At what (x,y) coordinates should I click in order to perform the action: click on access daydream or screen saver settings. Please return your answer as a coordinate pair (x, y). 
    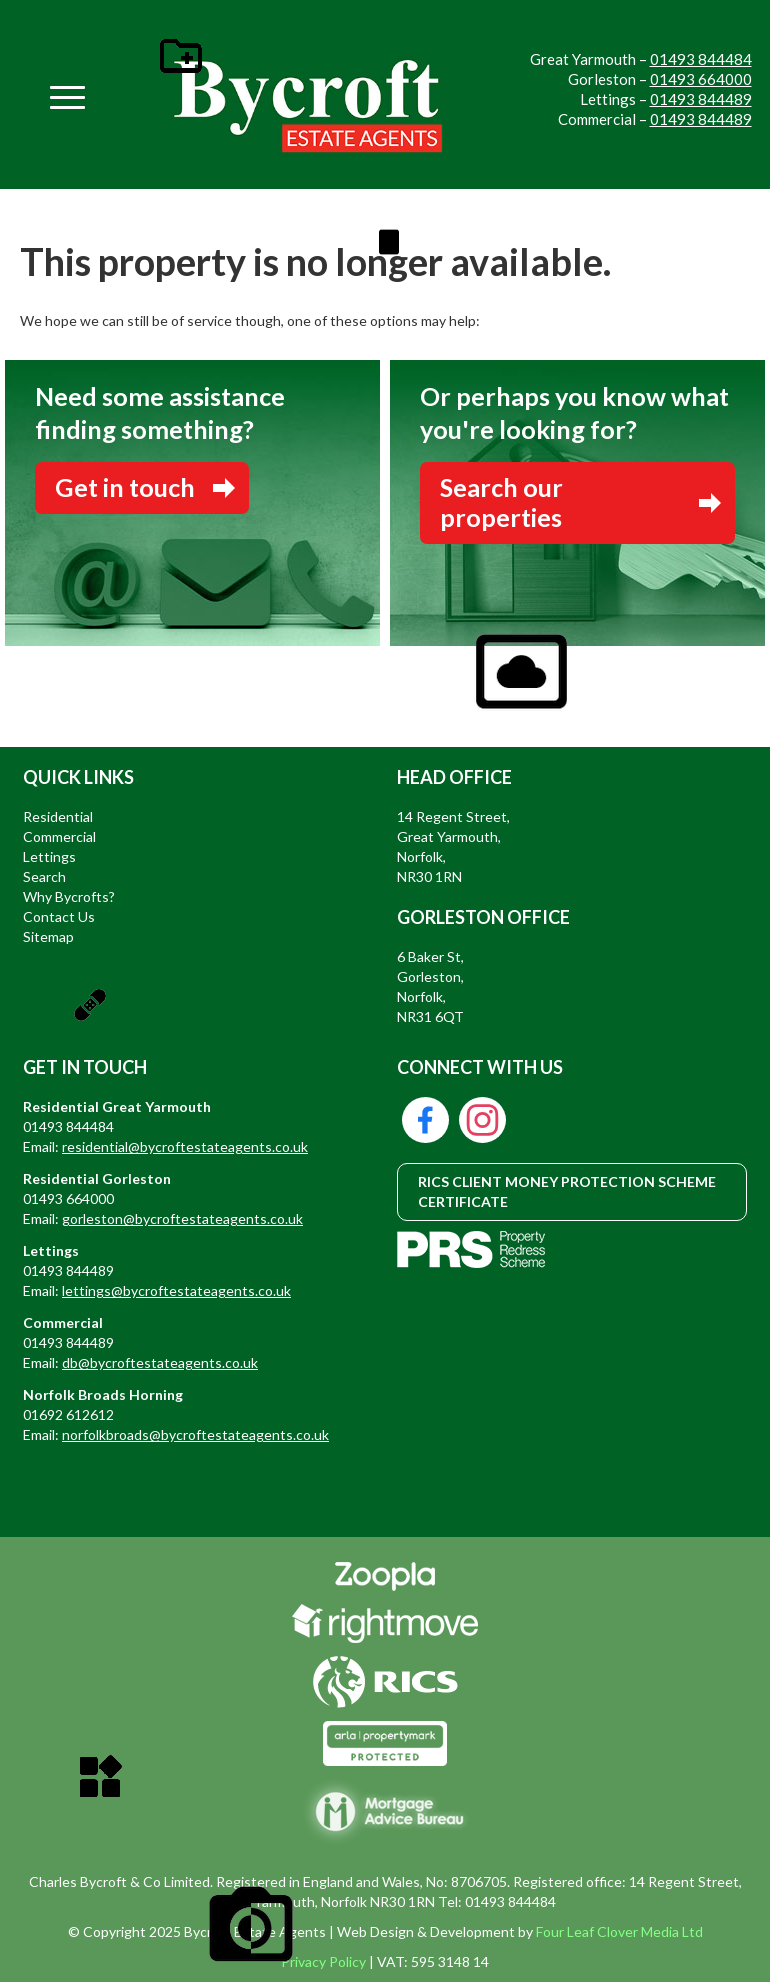
    Looking at the image, I should click on (521, 671).